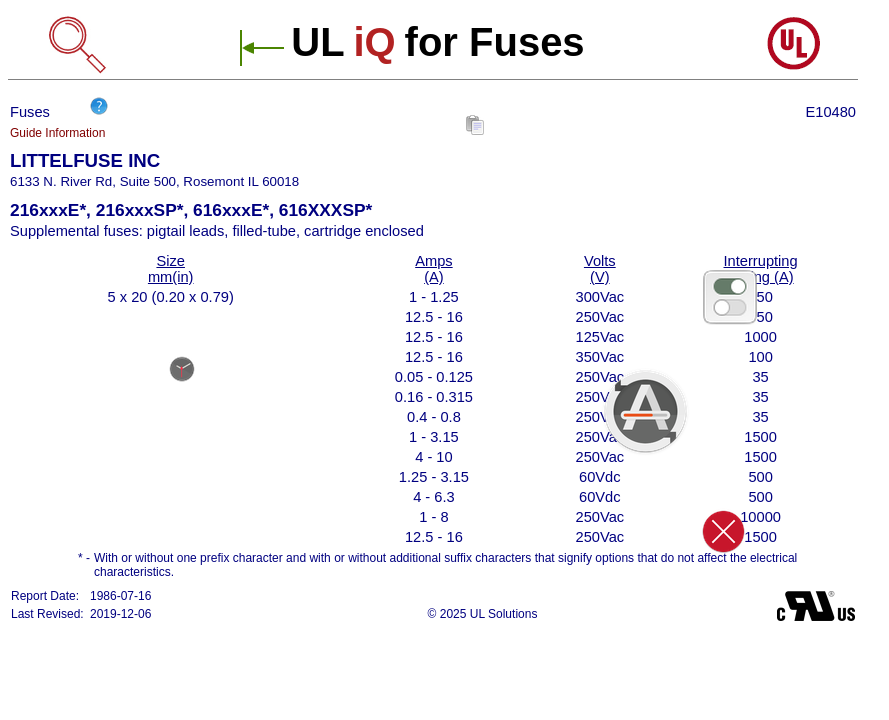 The height and width of the screenshot is (720, 889). I want to click on check for and install system software updates, so click(645, 411).